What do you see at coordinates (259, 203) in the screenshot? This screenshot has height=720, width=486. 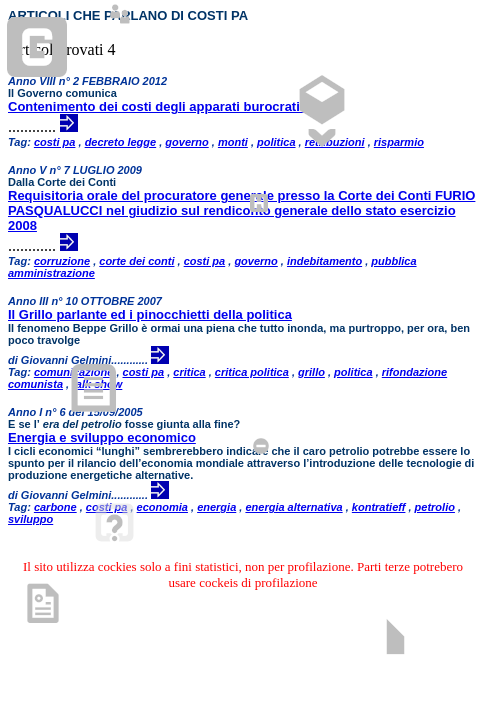 I see `indicates HSPA mobile network connection` at bounding box center [259, 203].